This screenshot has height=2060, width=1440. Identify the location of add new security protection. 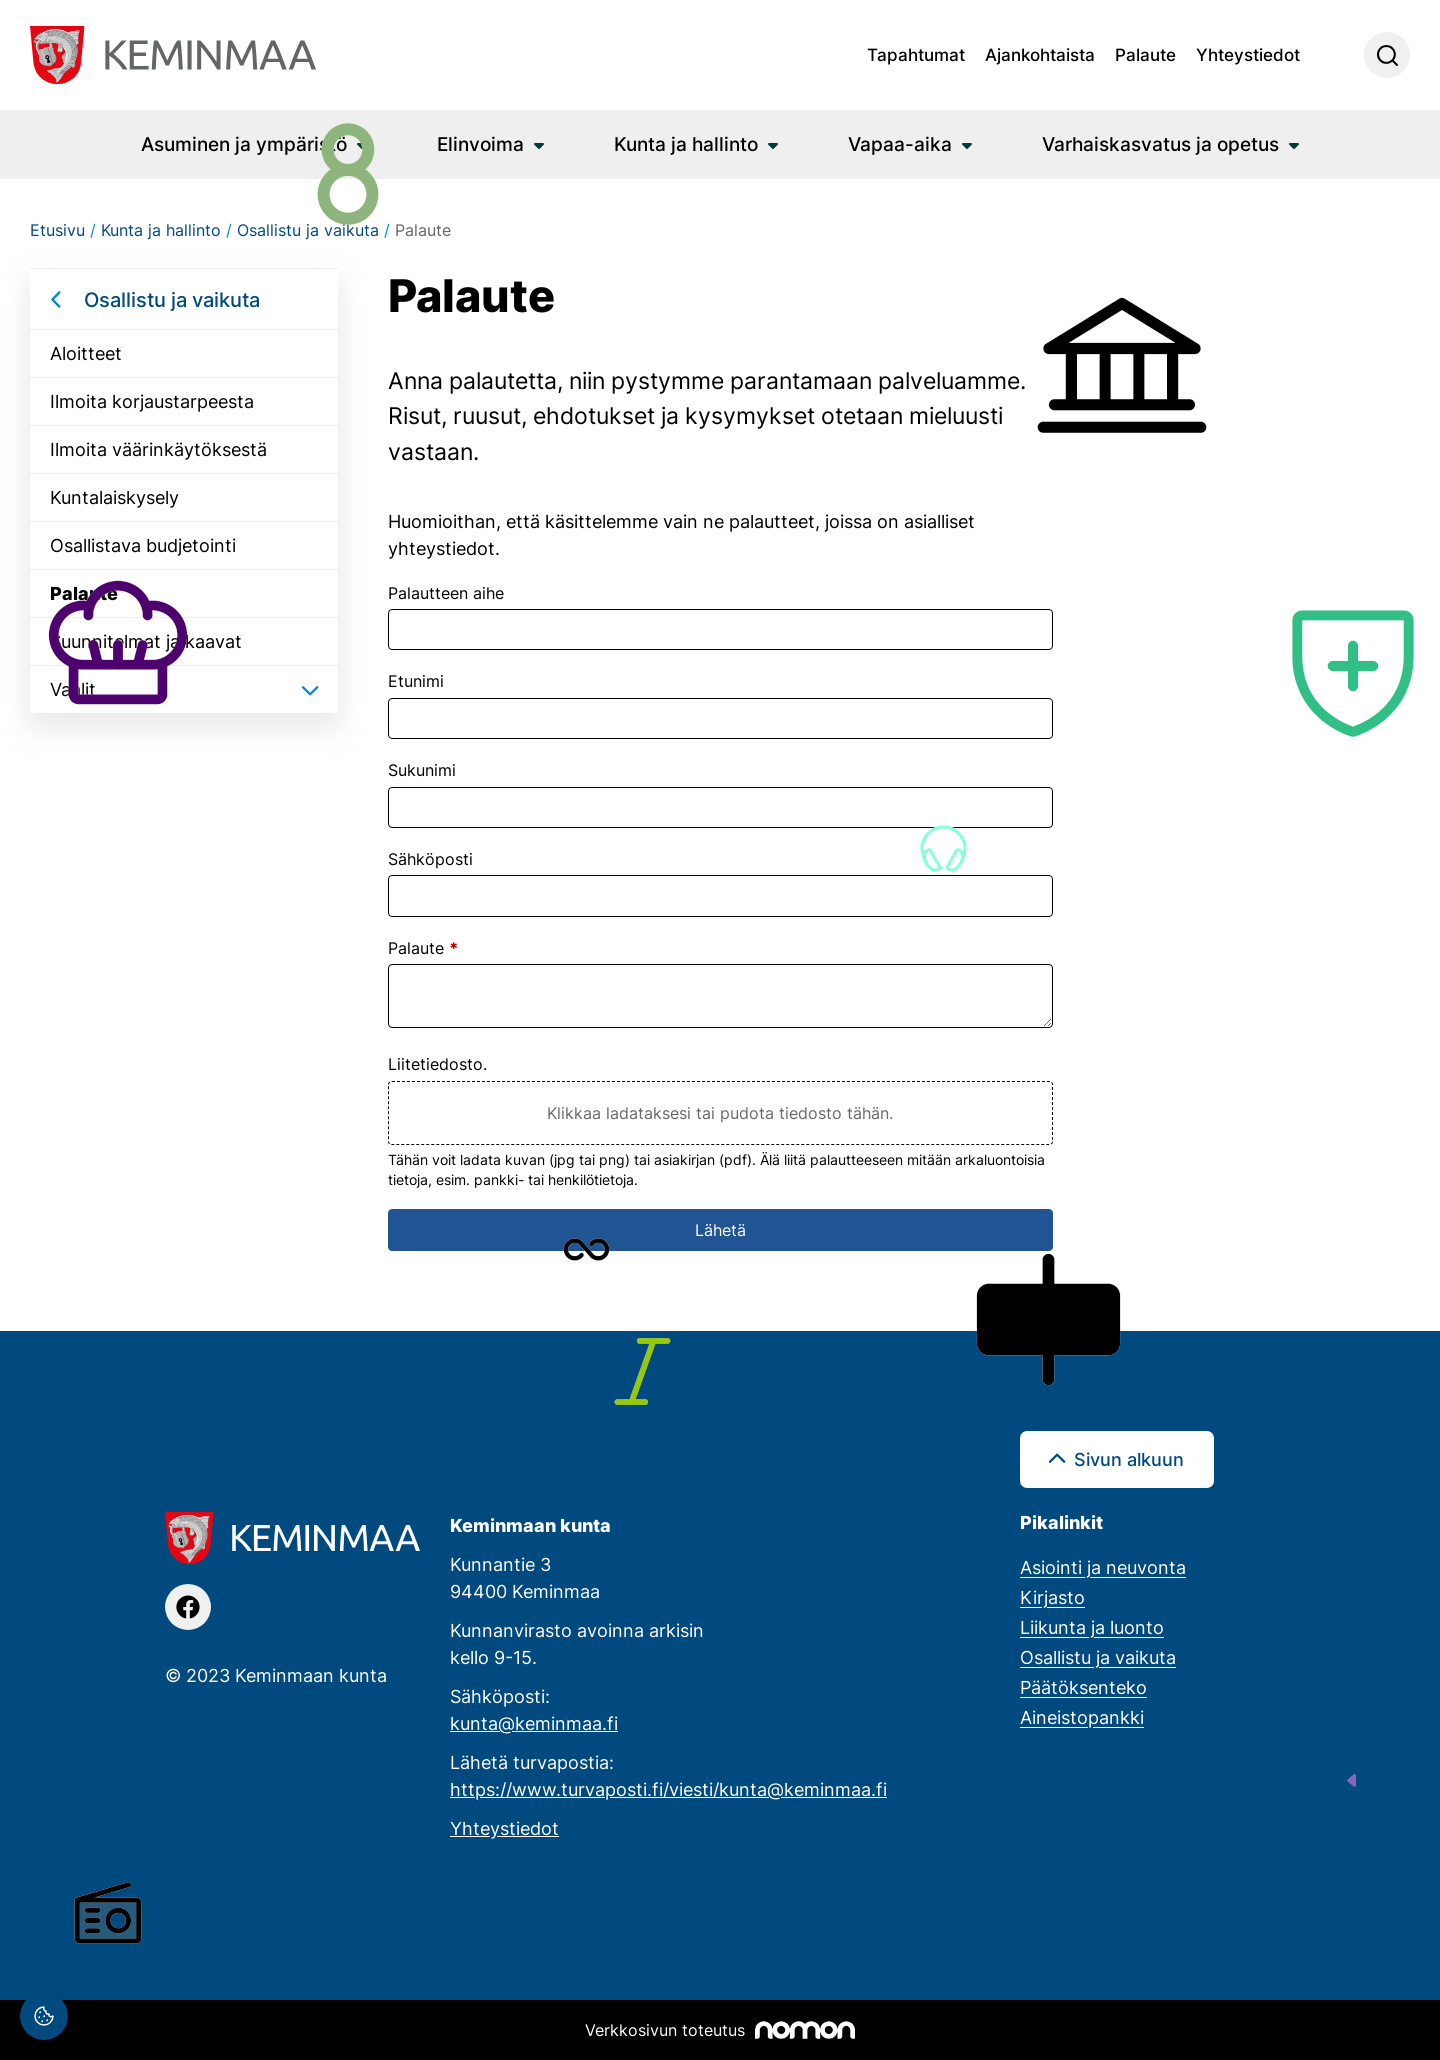
(1353, 666).